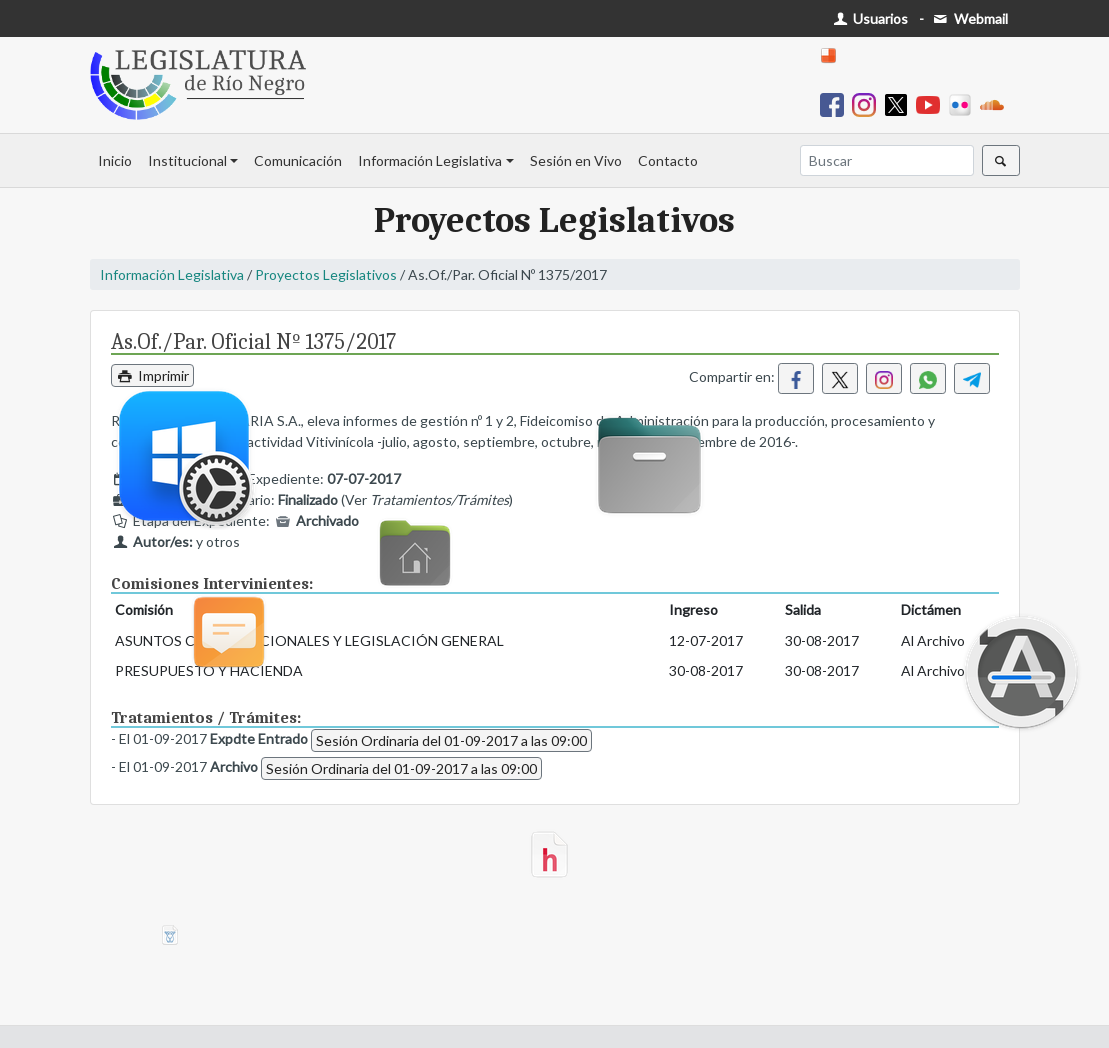 This screenshot has width=1109, height=1048. What do you see at coordinates (229, 632) in the screenshot?
I see `open the messaging app` at bounding box center [229, 632].